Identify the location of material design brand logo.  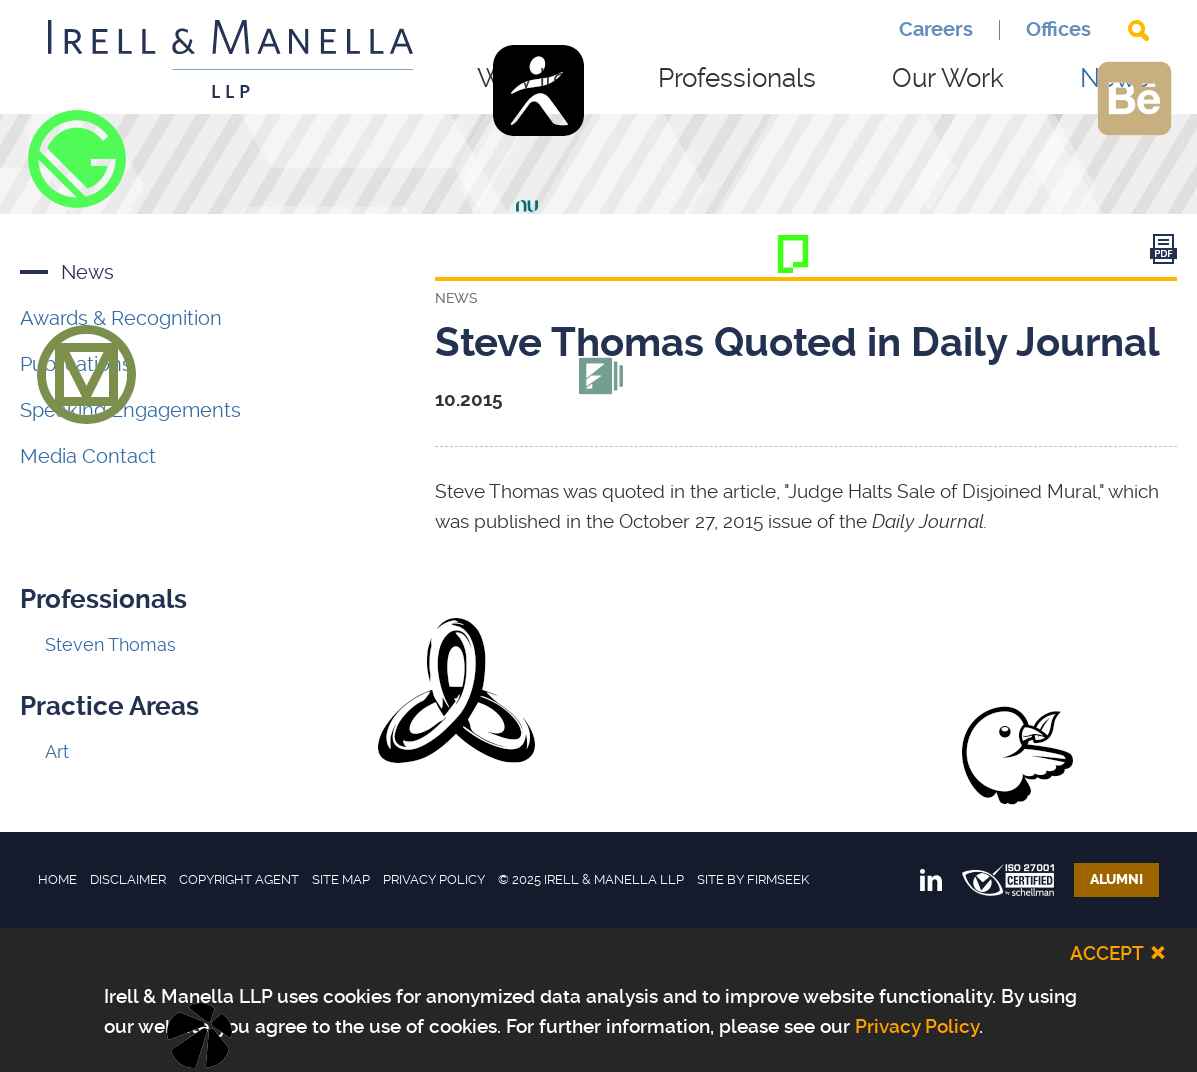
(86, 374).